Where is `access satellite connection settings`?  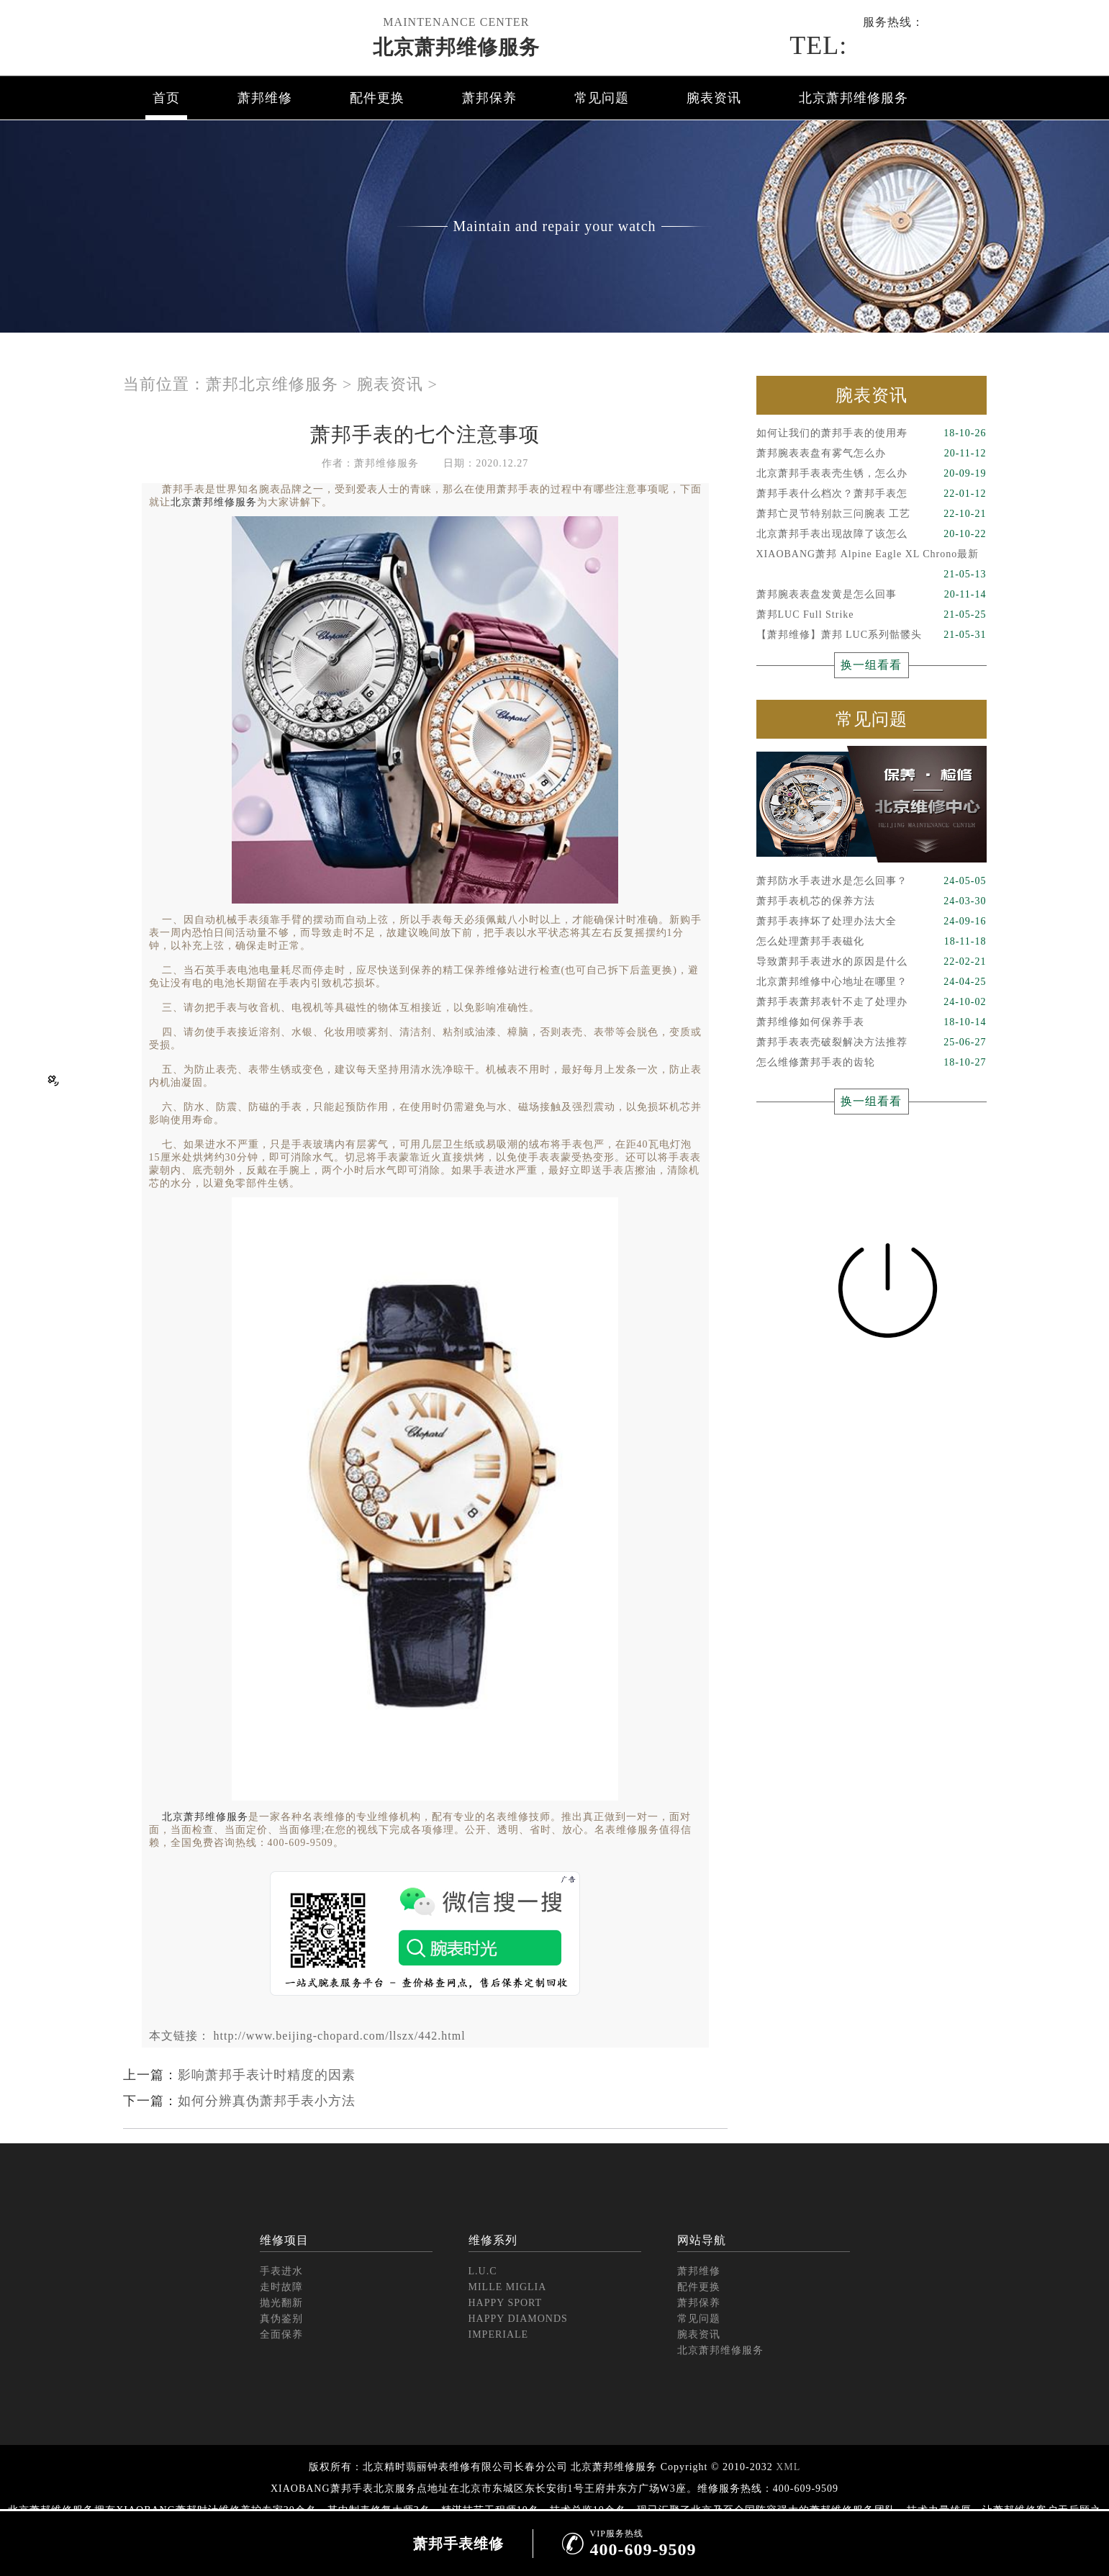 access satellite connection settings is located at coordinates (53, 1081).